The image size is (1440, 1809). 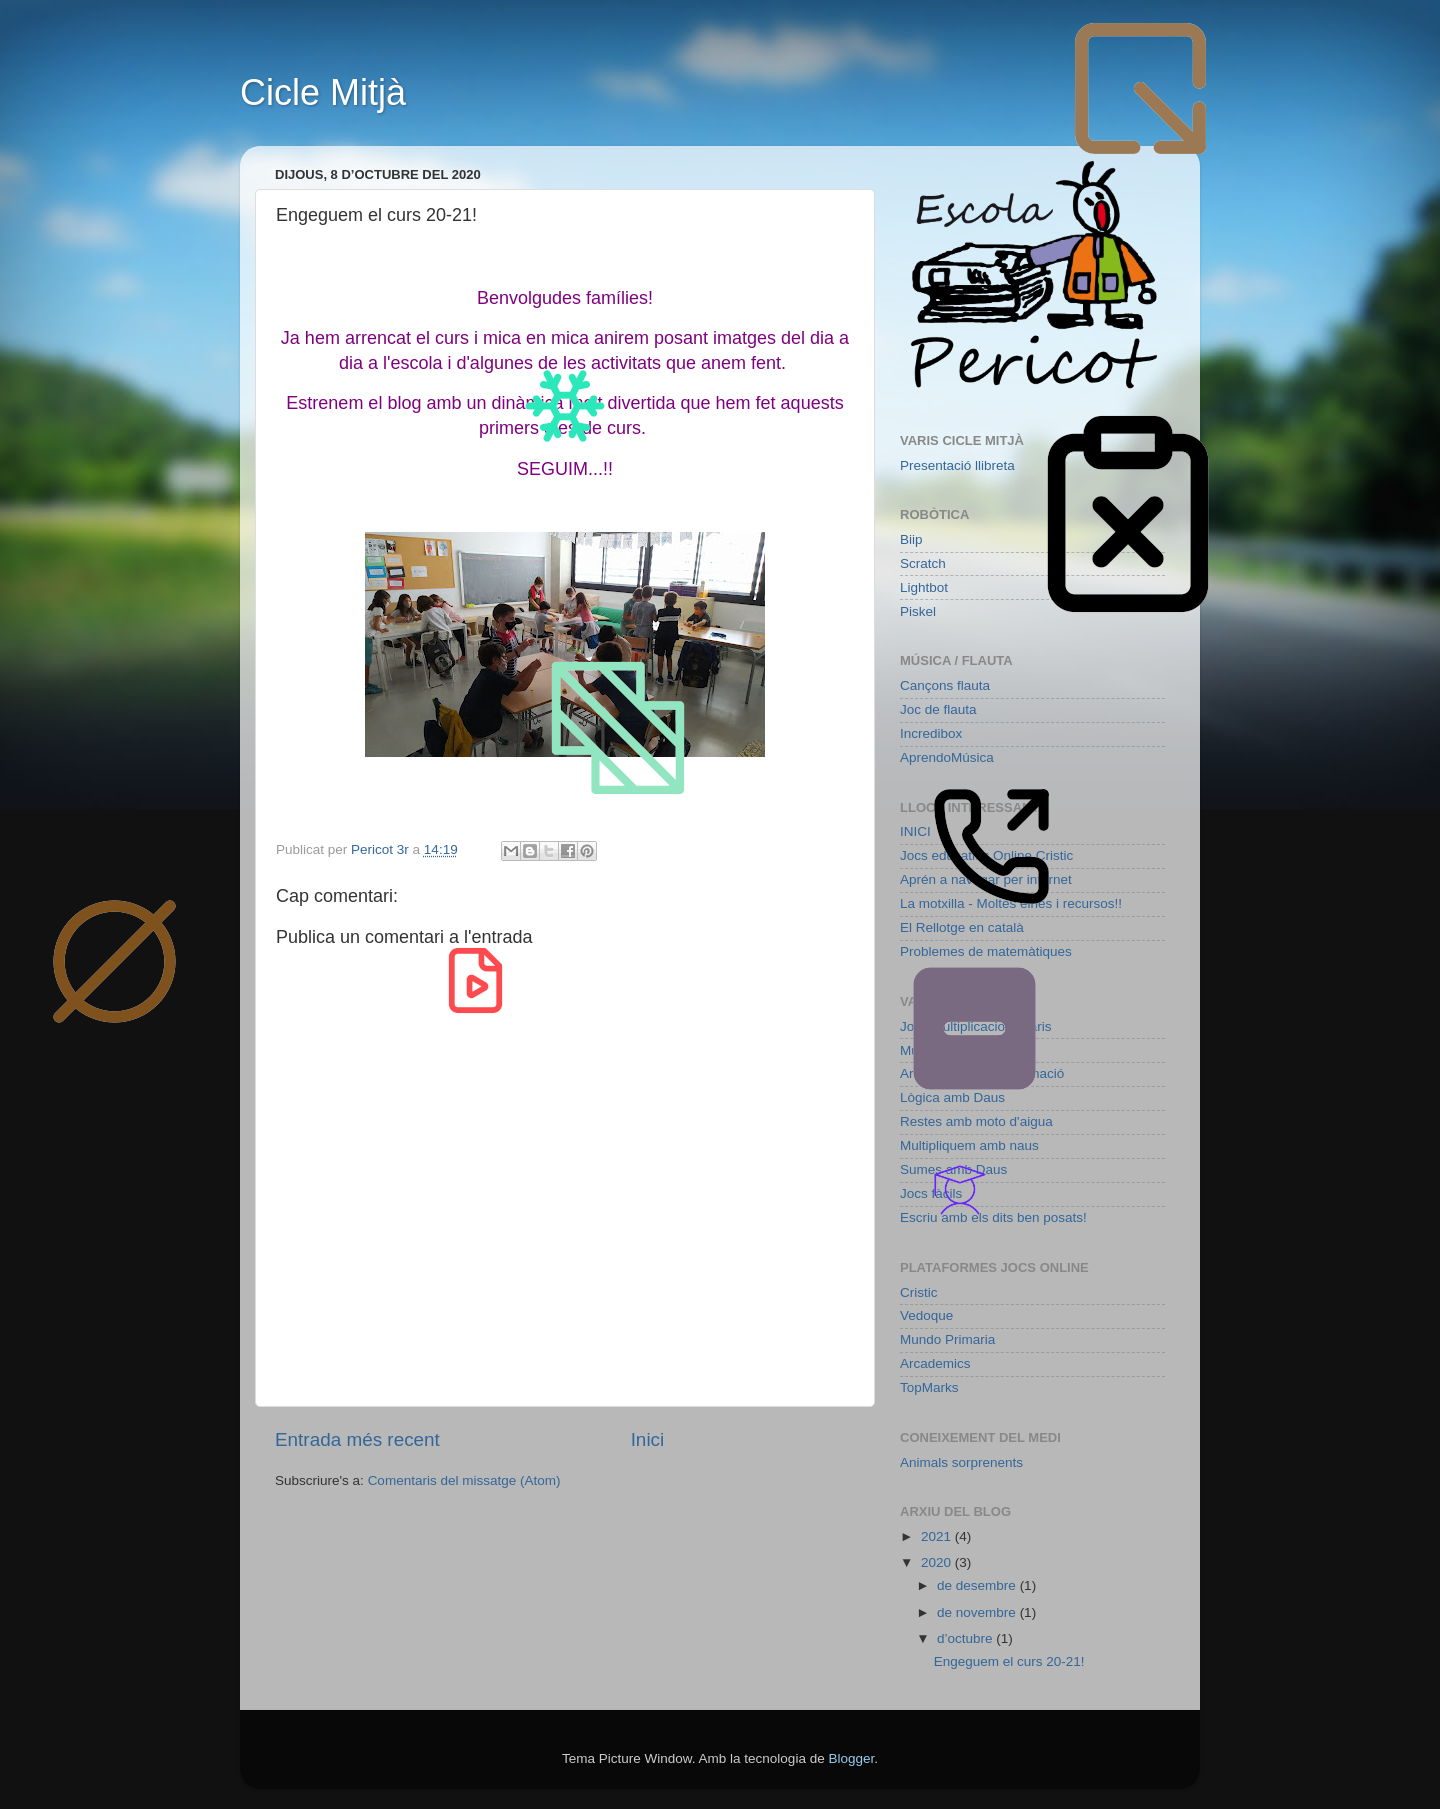 What do you see at coordinates (618, 728) in the screenshot?
I see `merge or combine selected layers` at bounding box center [618, 728].